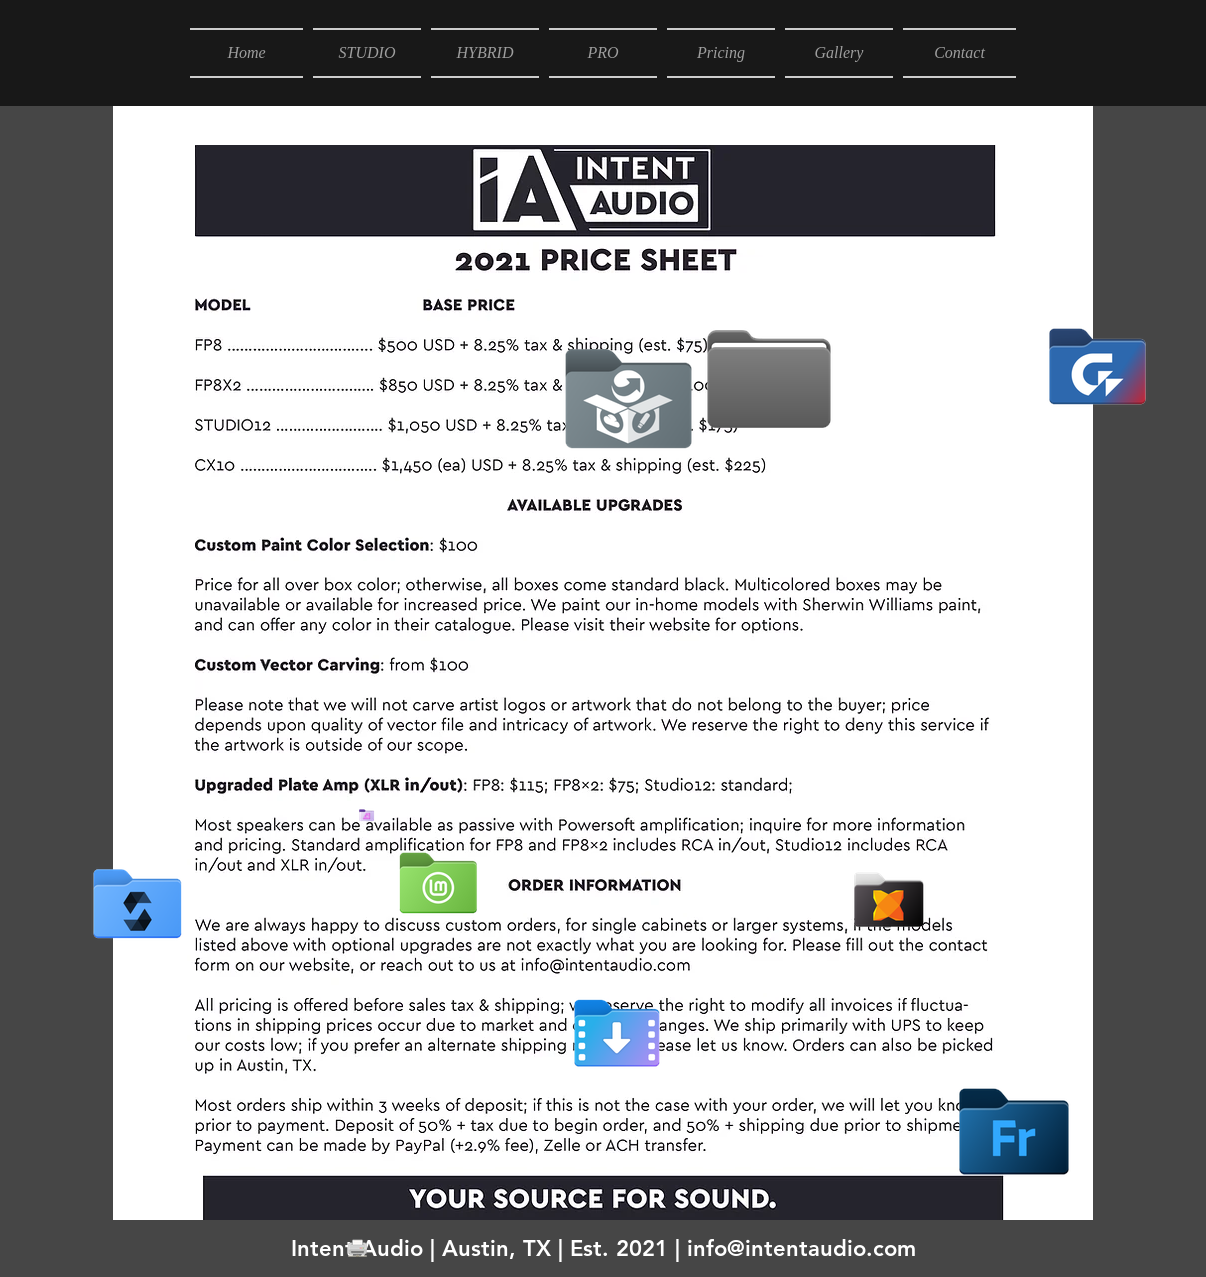  What do you see at coordinates (888, 901) in the screenshot?
I see `folder containing haxe project files` at bounding box center [888, 901].